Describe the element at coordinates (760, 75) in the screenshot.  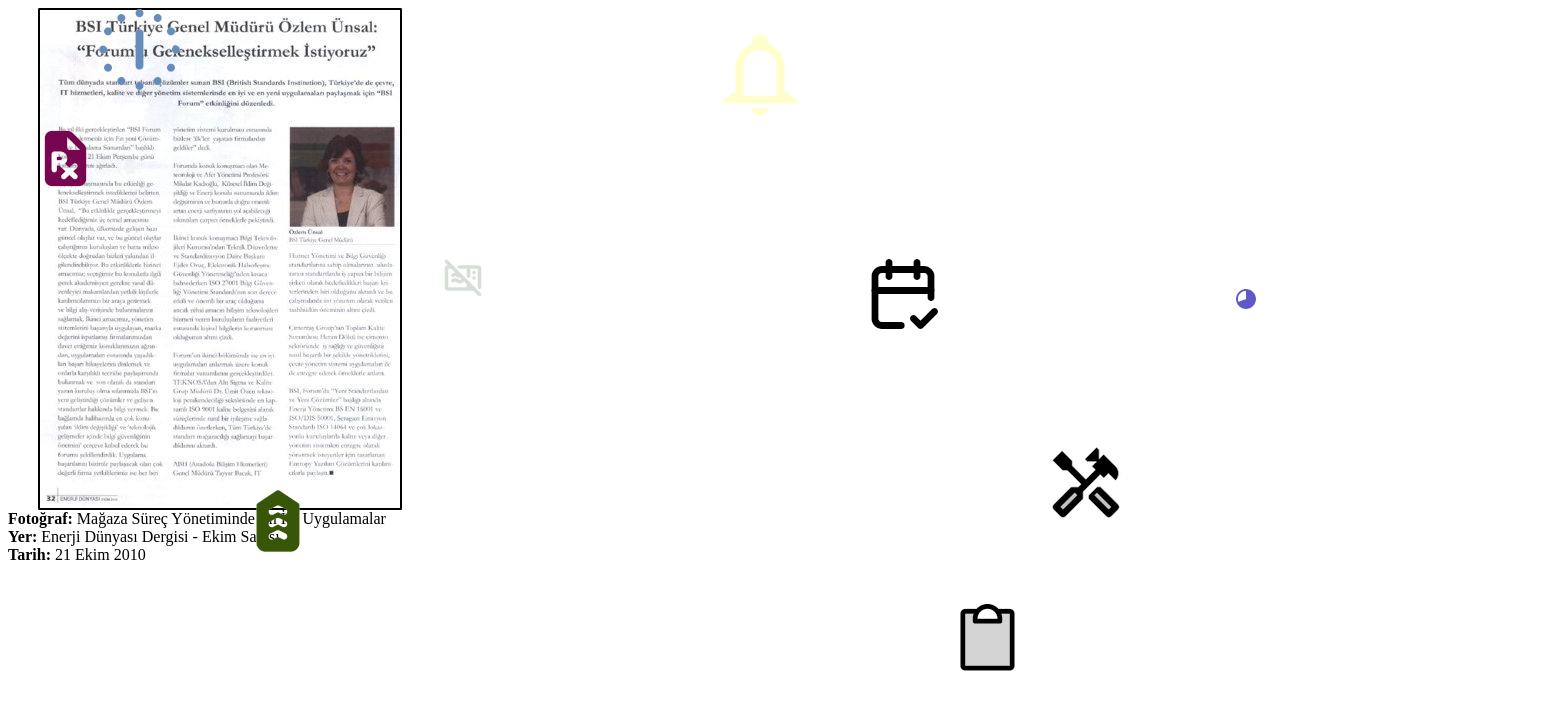
I see `view notifications` at that location.